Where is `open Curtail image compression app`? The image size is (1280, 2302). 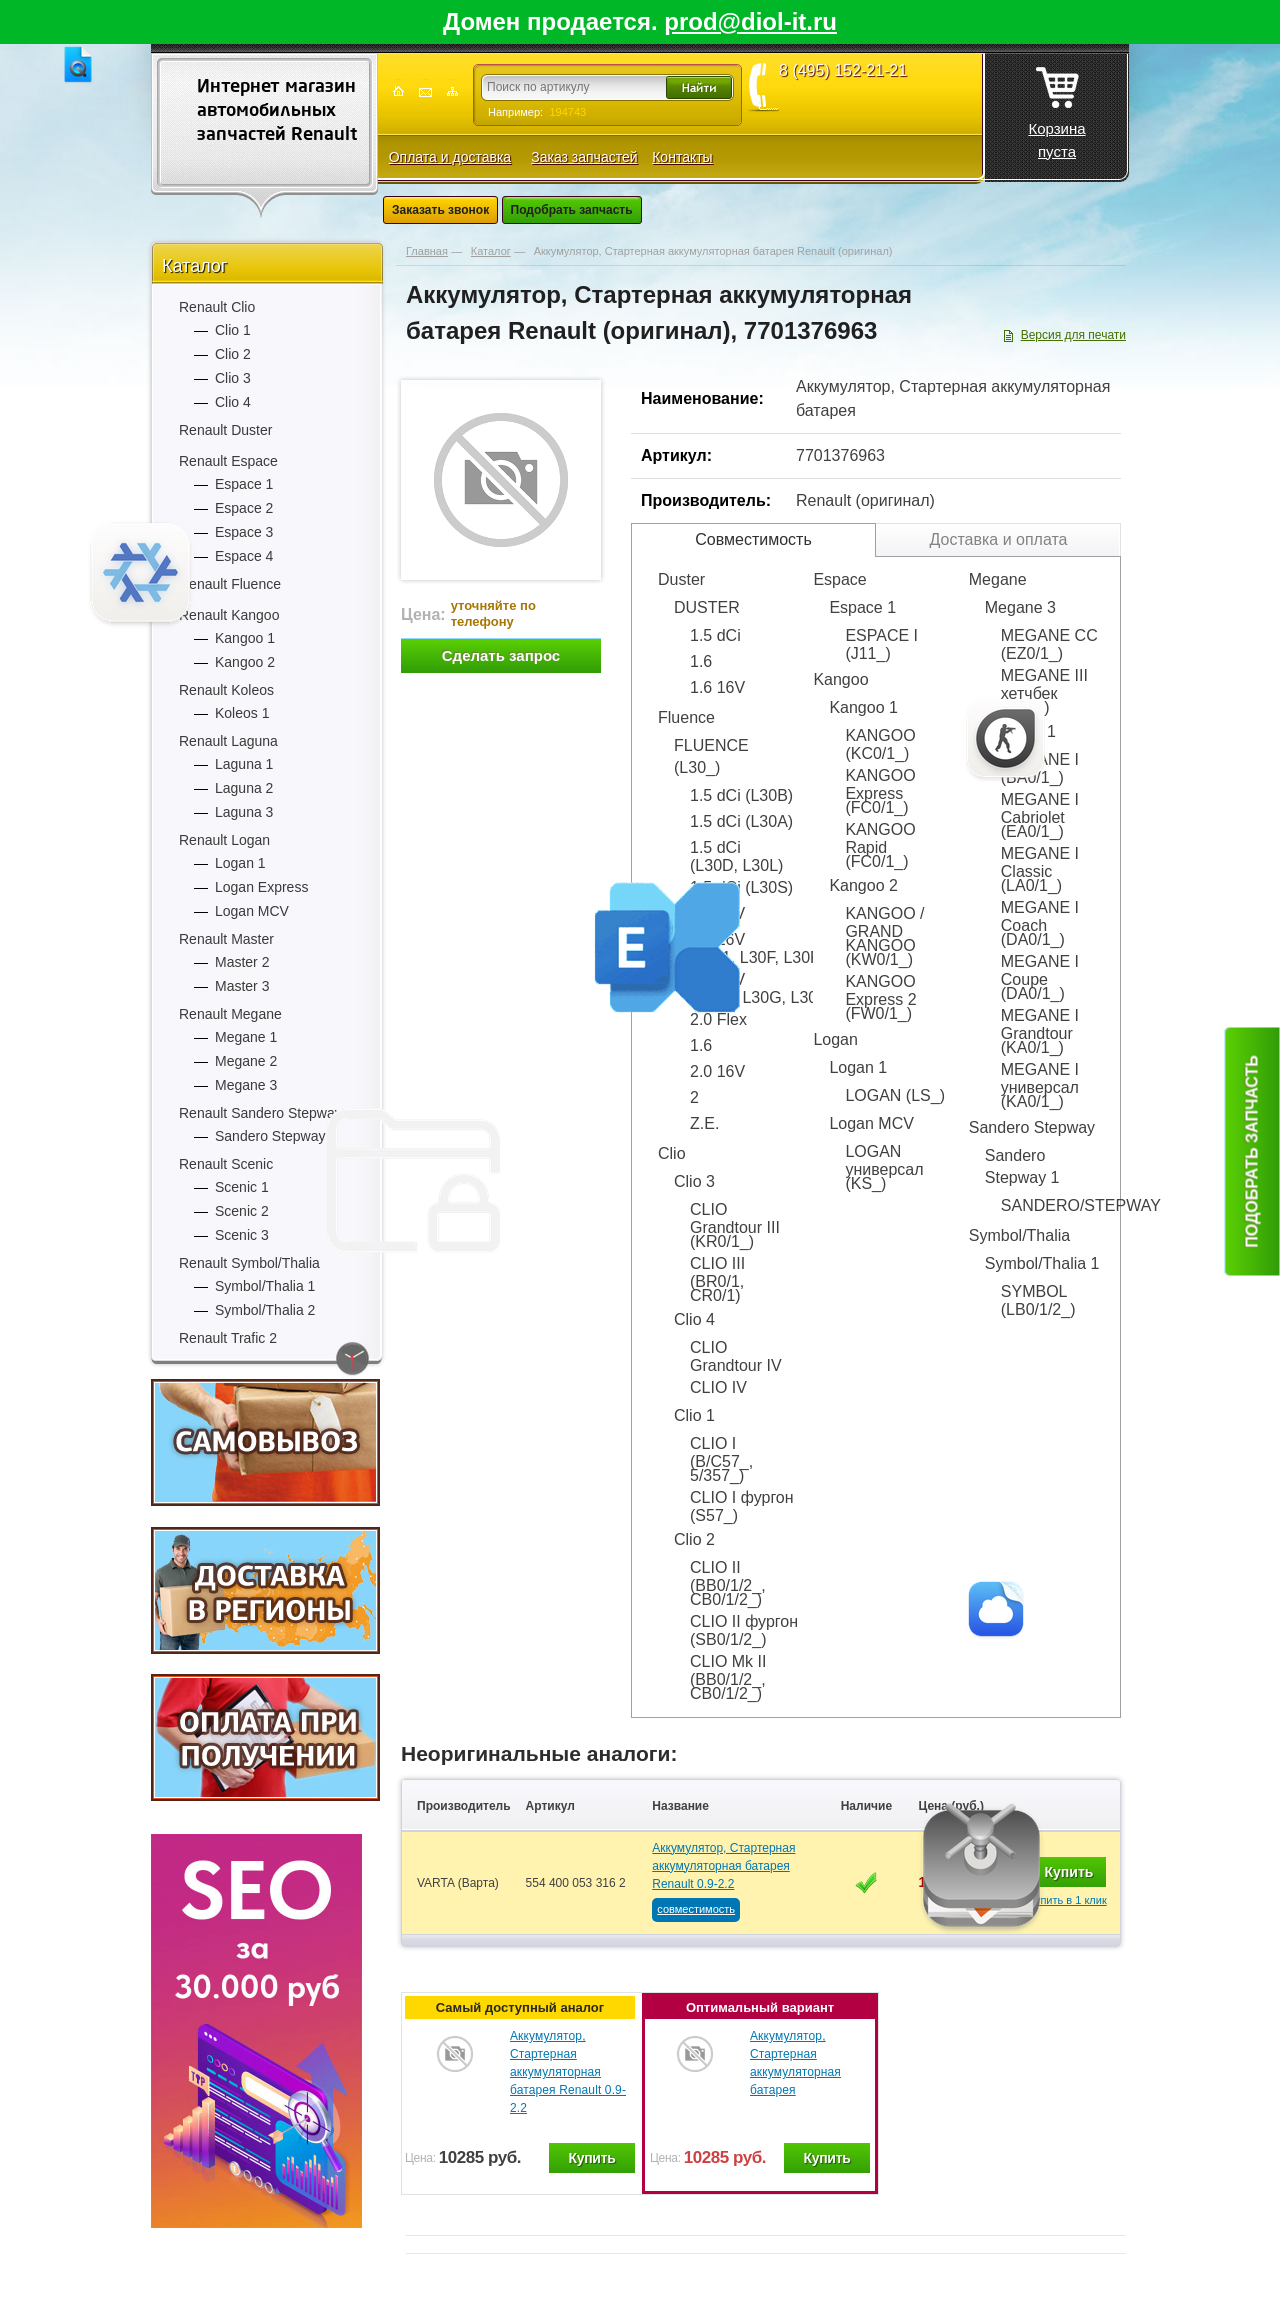
open Curtail image compression app is located at coordinates (981, 1868).